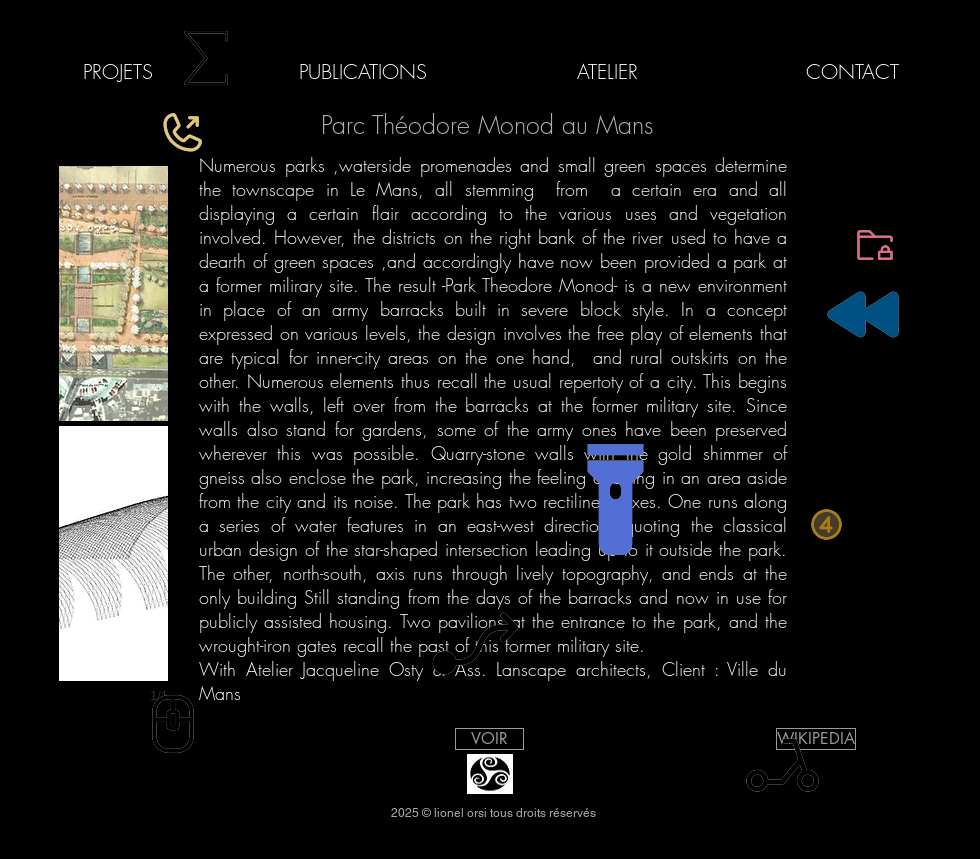  What do you see at coordinates (173, 724) in the screenshot?
I see `middle mouse button click action` at bounding box center [173, 724].